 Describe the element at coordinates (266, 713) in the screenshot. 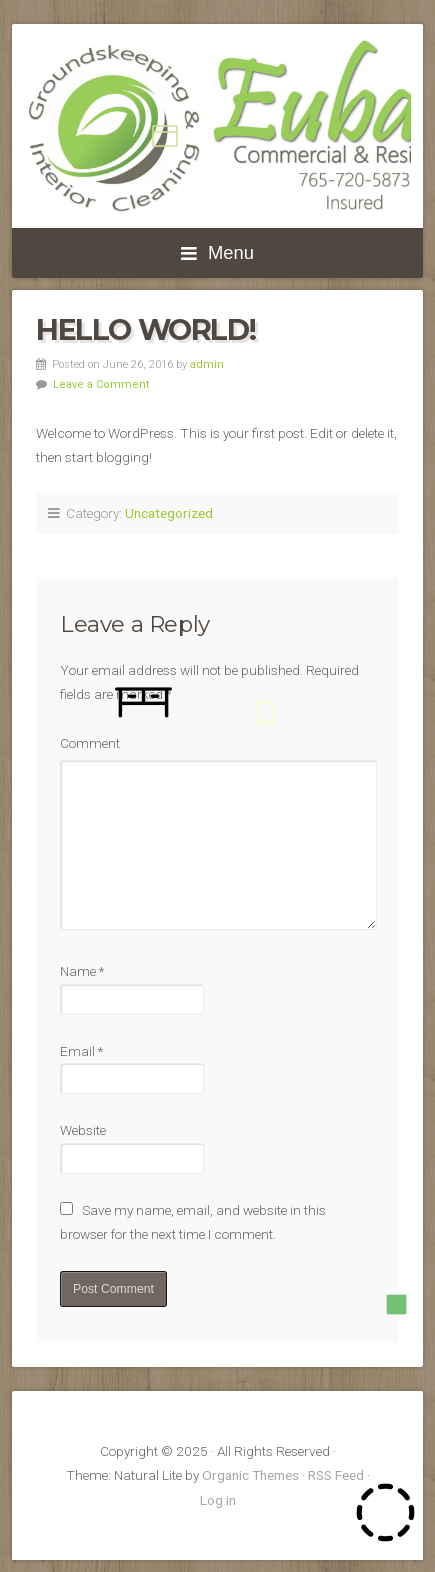

I see `save this item for later` at that location.